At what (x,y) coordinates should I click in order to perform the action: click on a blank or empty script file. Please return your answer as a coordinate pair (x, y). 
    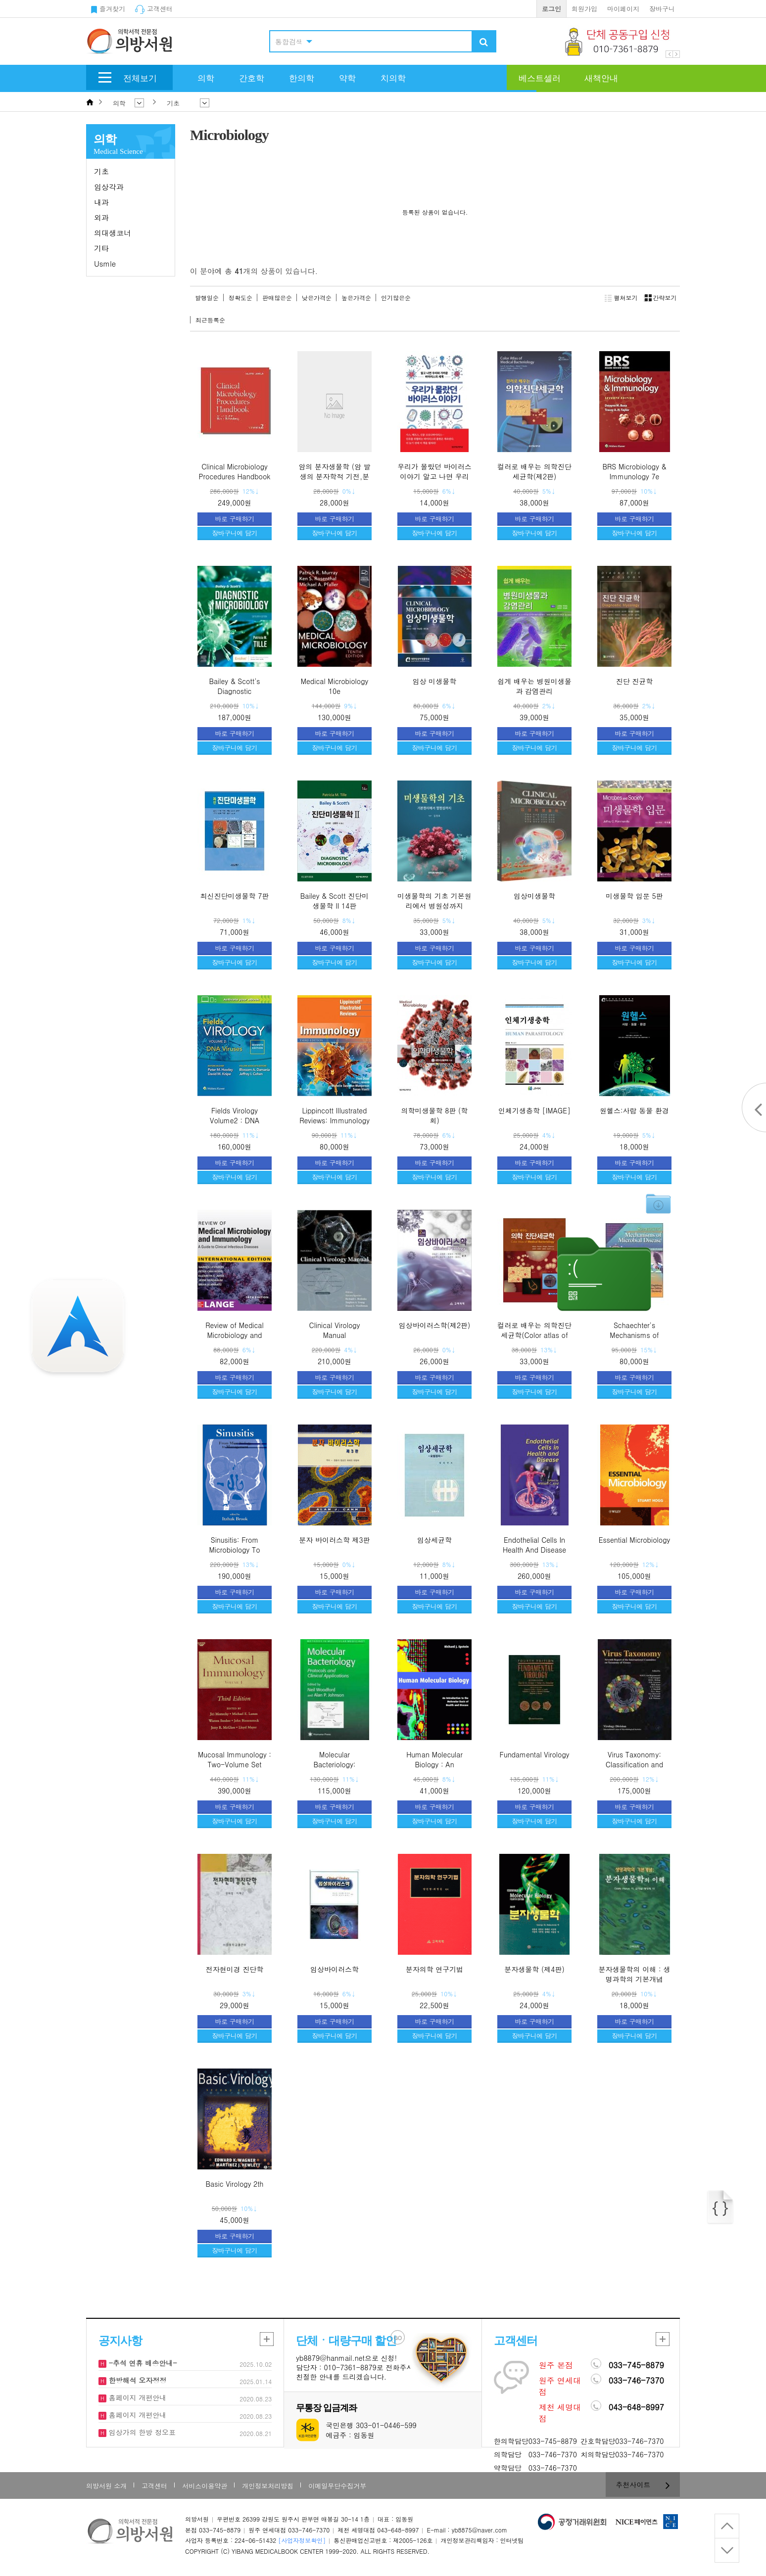
    Looking at the image, I should click on (720, 2207).